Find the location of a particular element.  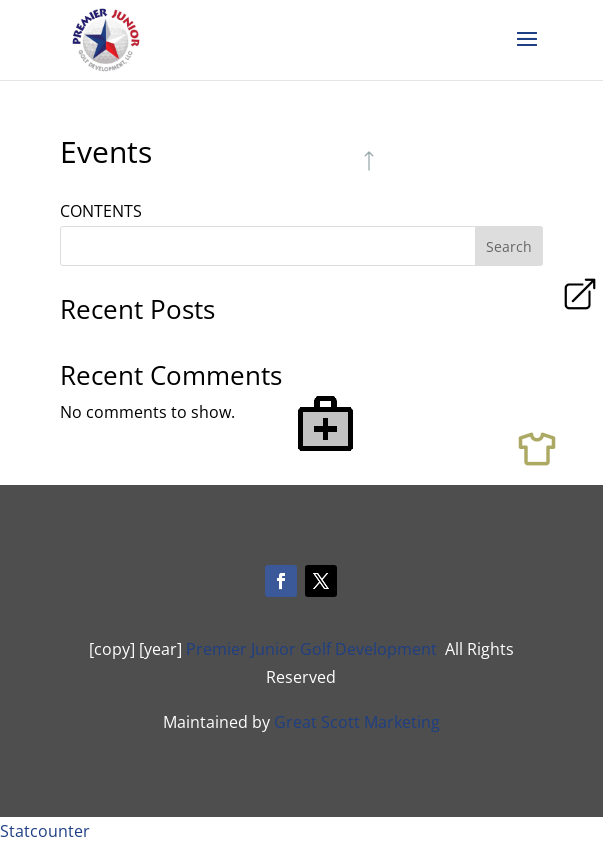

access medical services or healthcare information is located at coordinates (325, 423).